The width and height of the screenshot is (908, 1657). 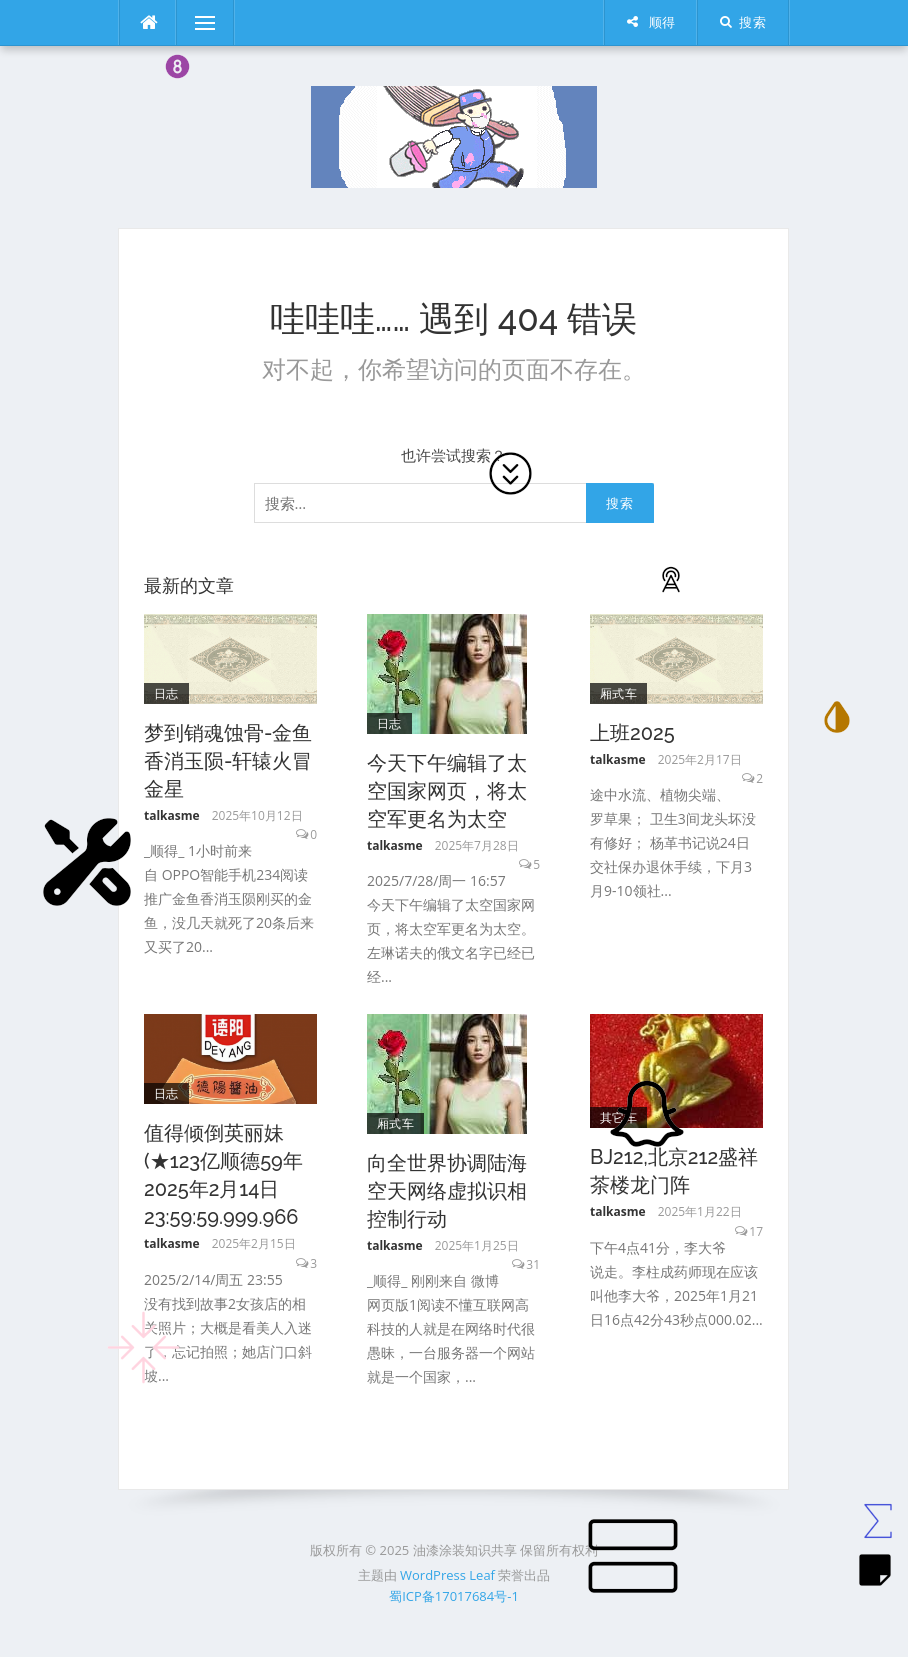 I want to click on switch to row layout view, so click(x=633, y=1556).